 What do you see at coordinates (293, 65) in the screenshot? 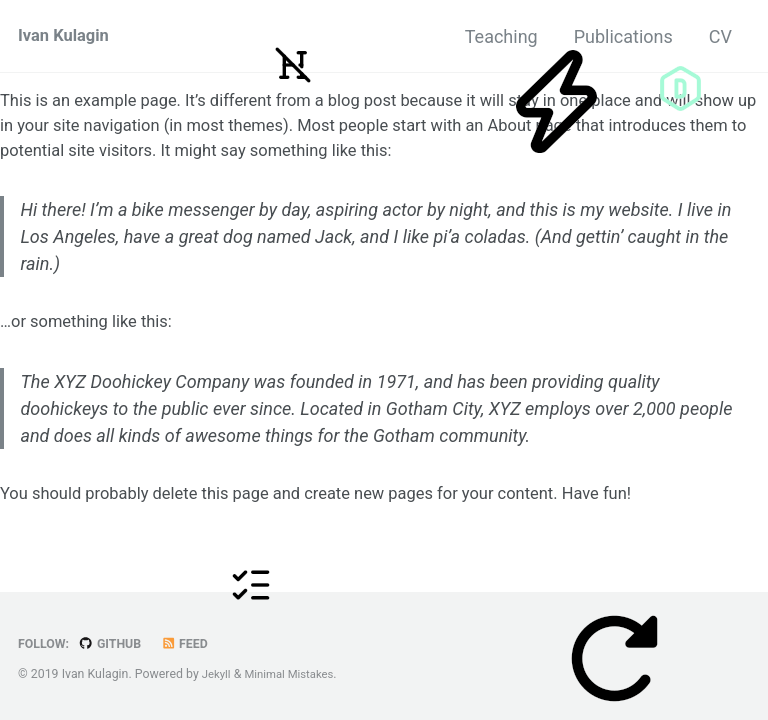
I see `disable heading formatting` at bounding box center [293, 65].